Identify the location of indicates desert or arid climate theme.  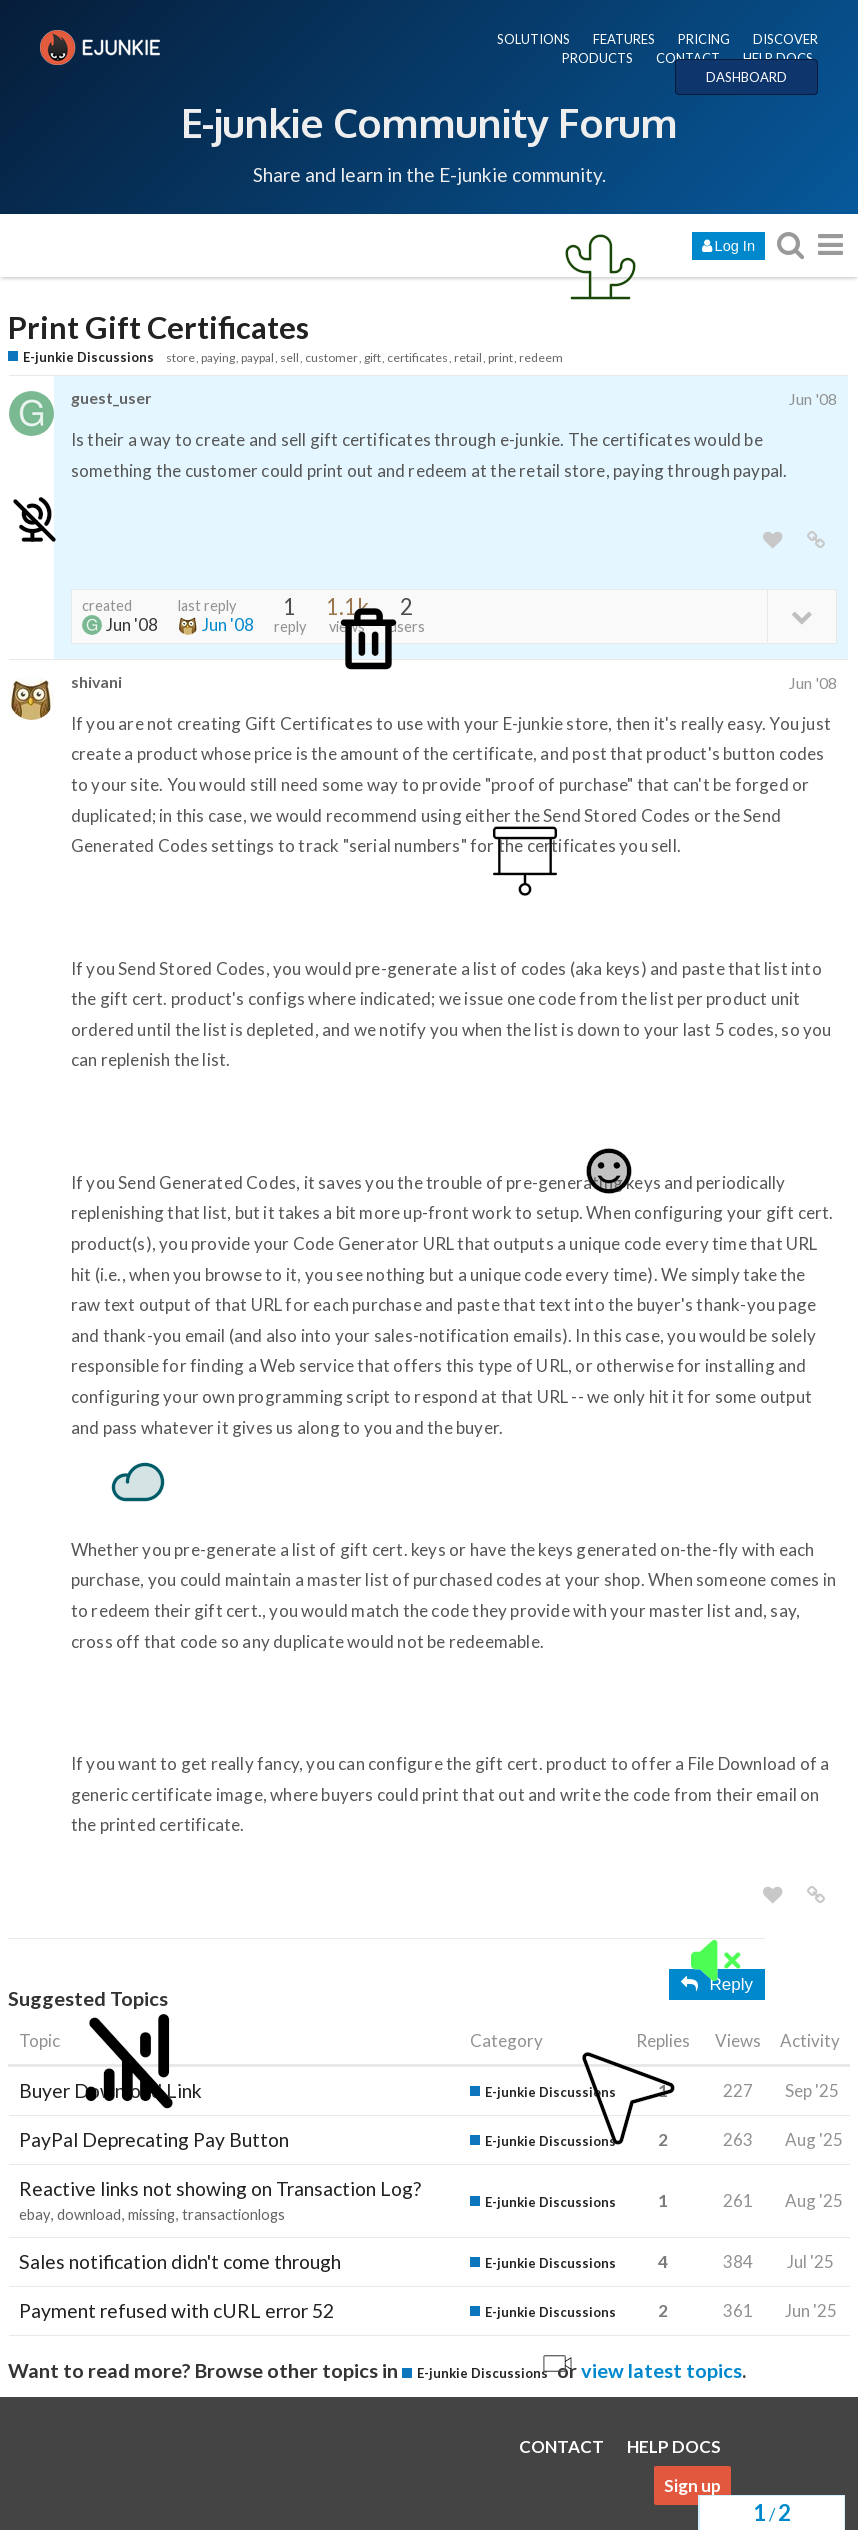
(600, 269).